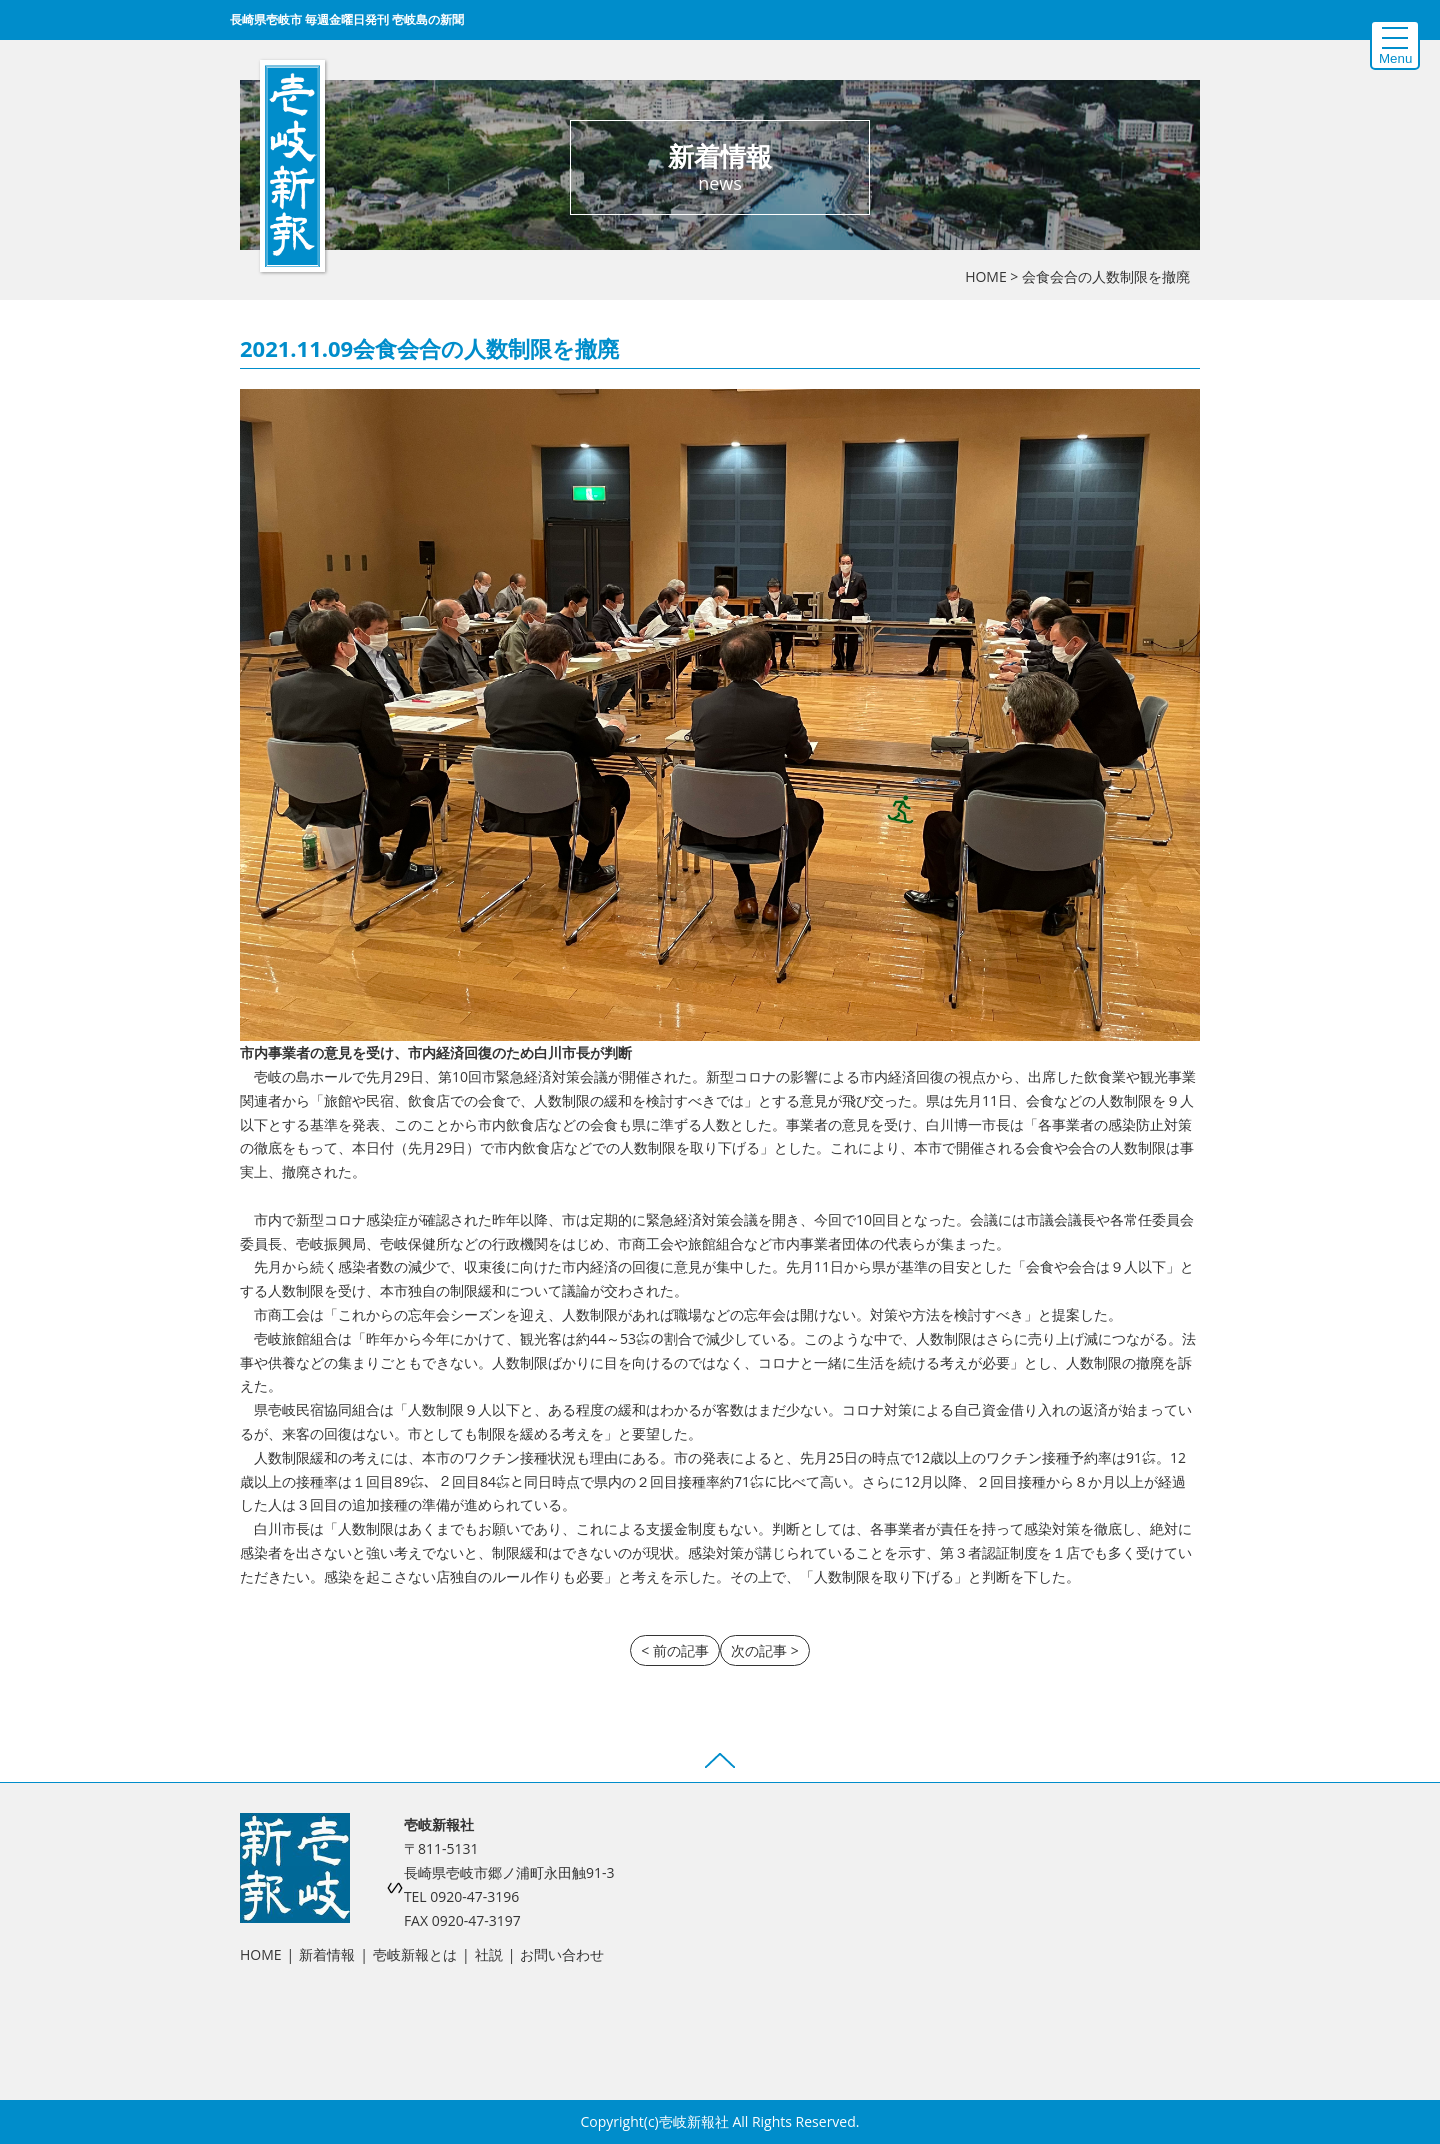 This screenshot has width=1440, height=2144. I want to click on polymer project branding or logo, so click(395, 1888).